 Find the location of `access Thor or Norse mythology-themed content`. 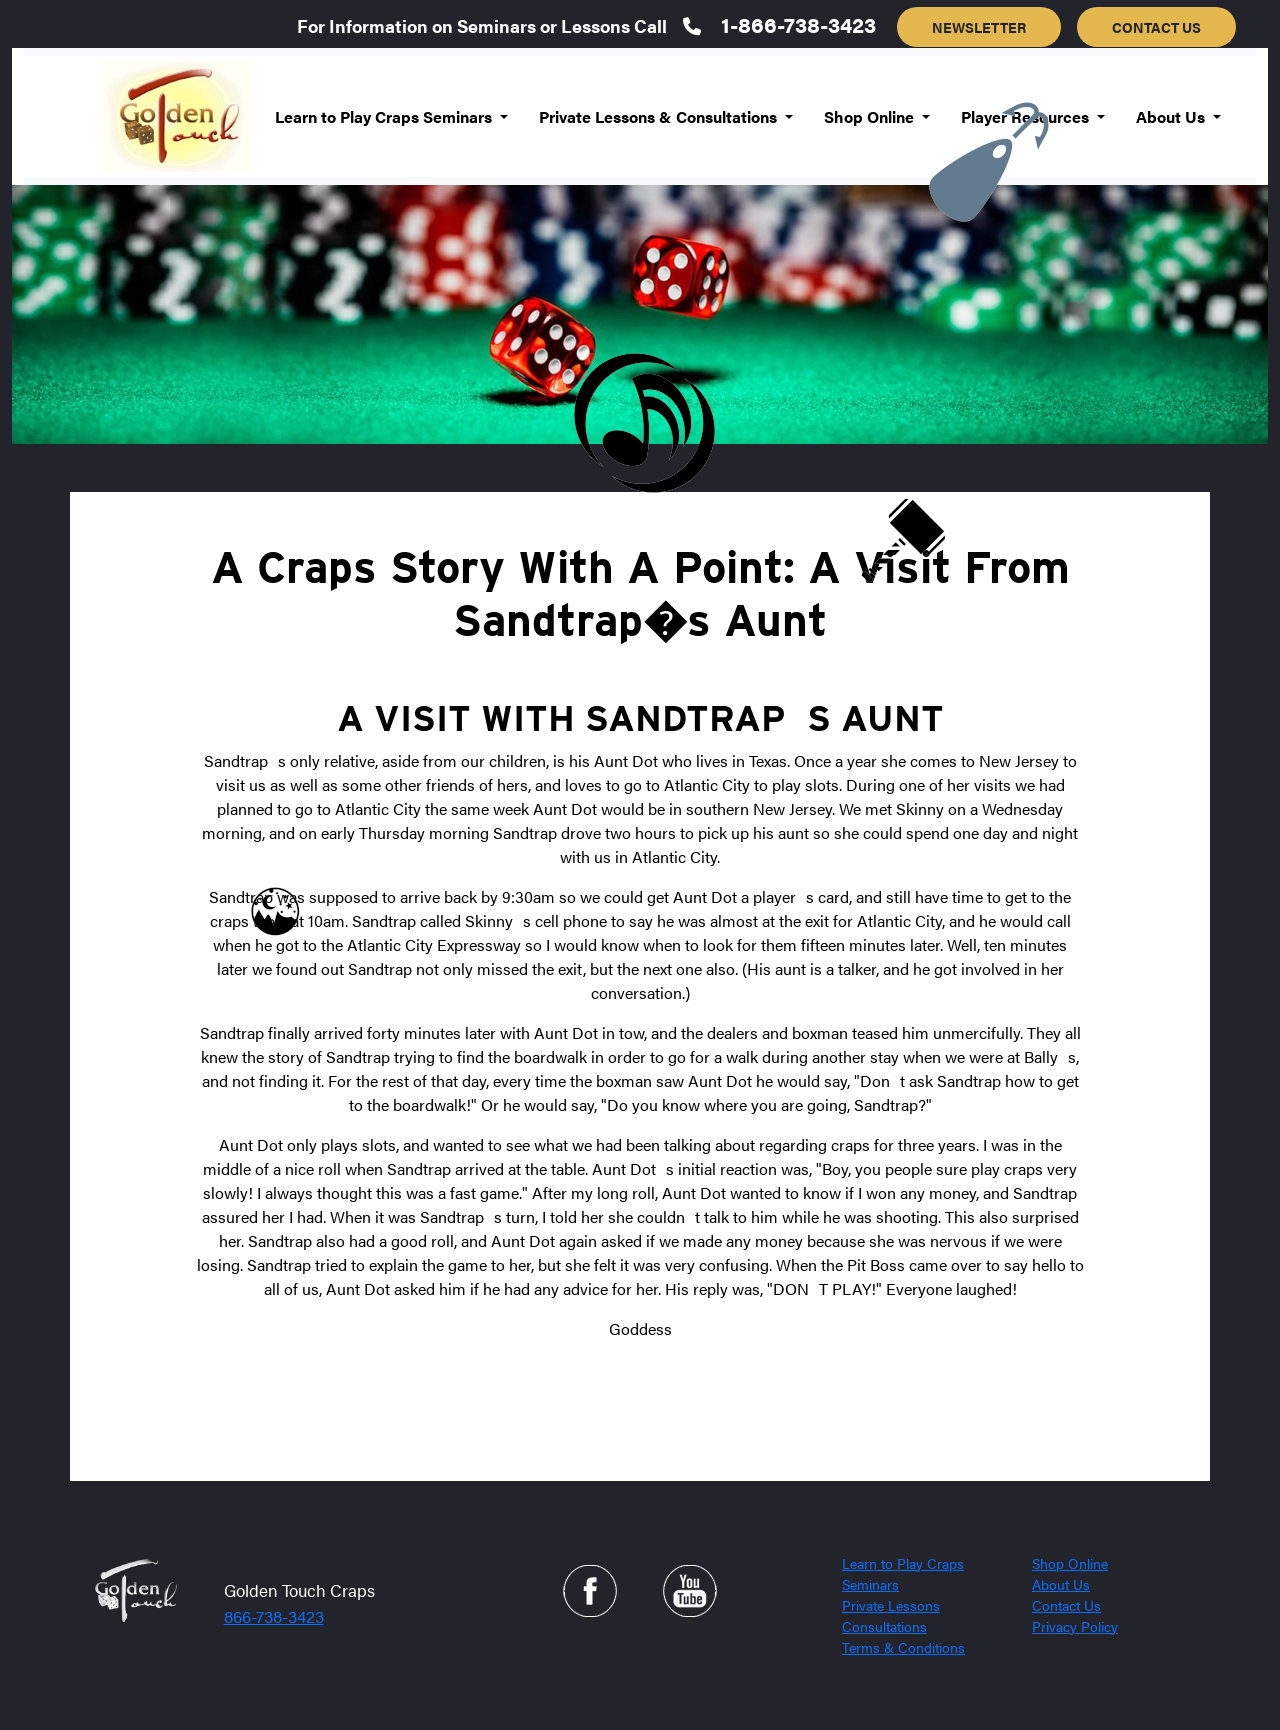

access Thor or Norse mythology-themed content is located at coordinates (903, 541).